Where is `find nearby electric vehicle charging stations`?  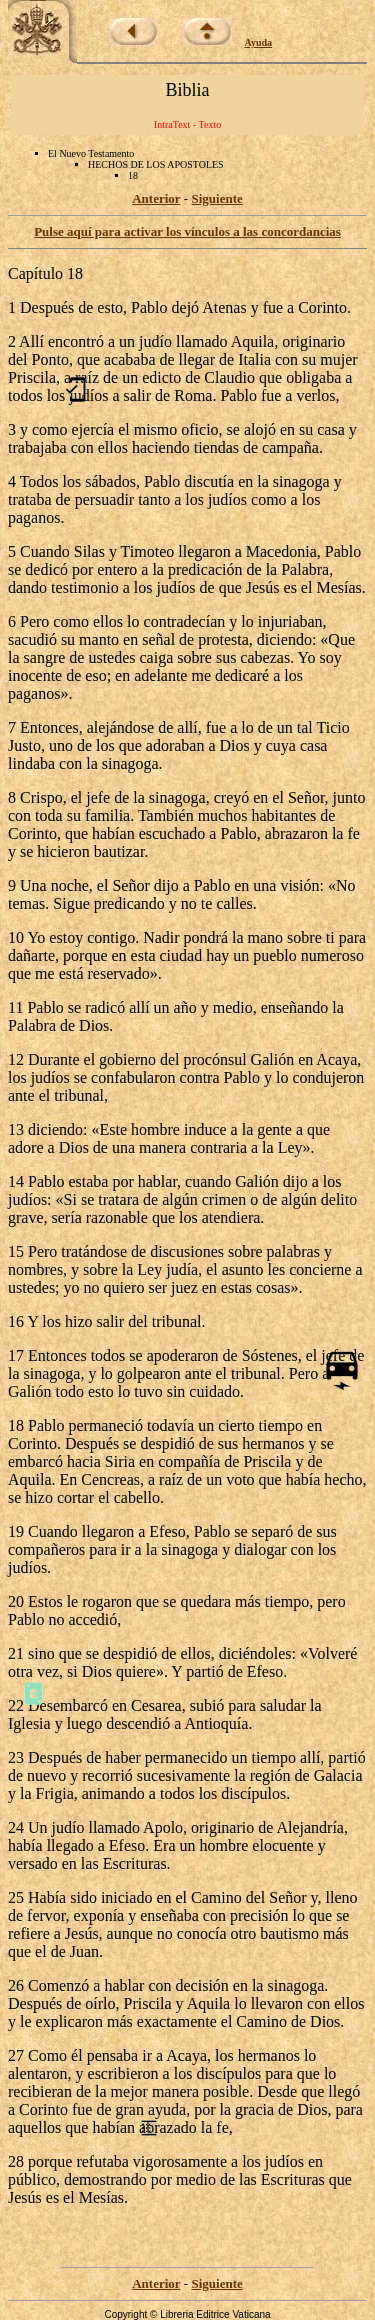 find nearby electric vehicle charging stations is located at coordinates (342, 1371).